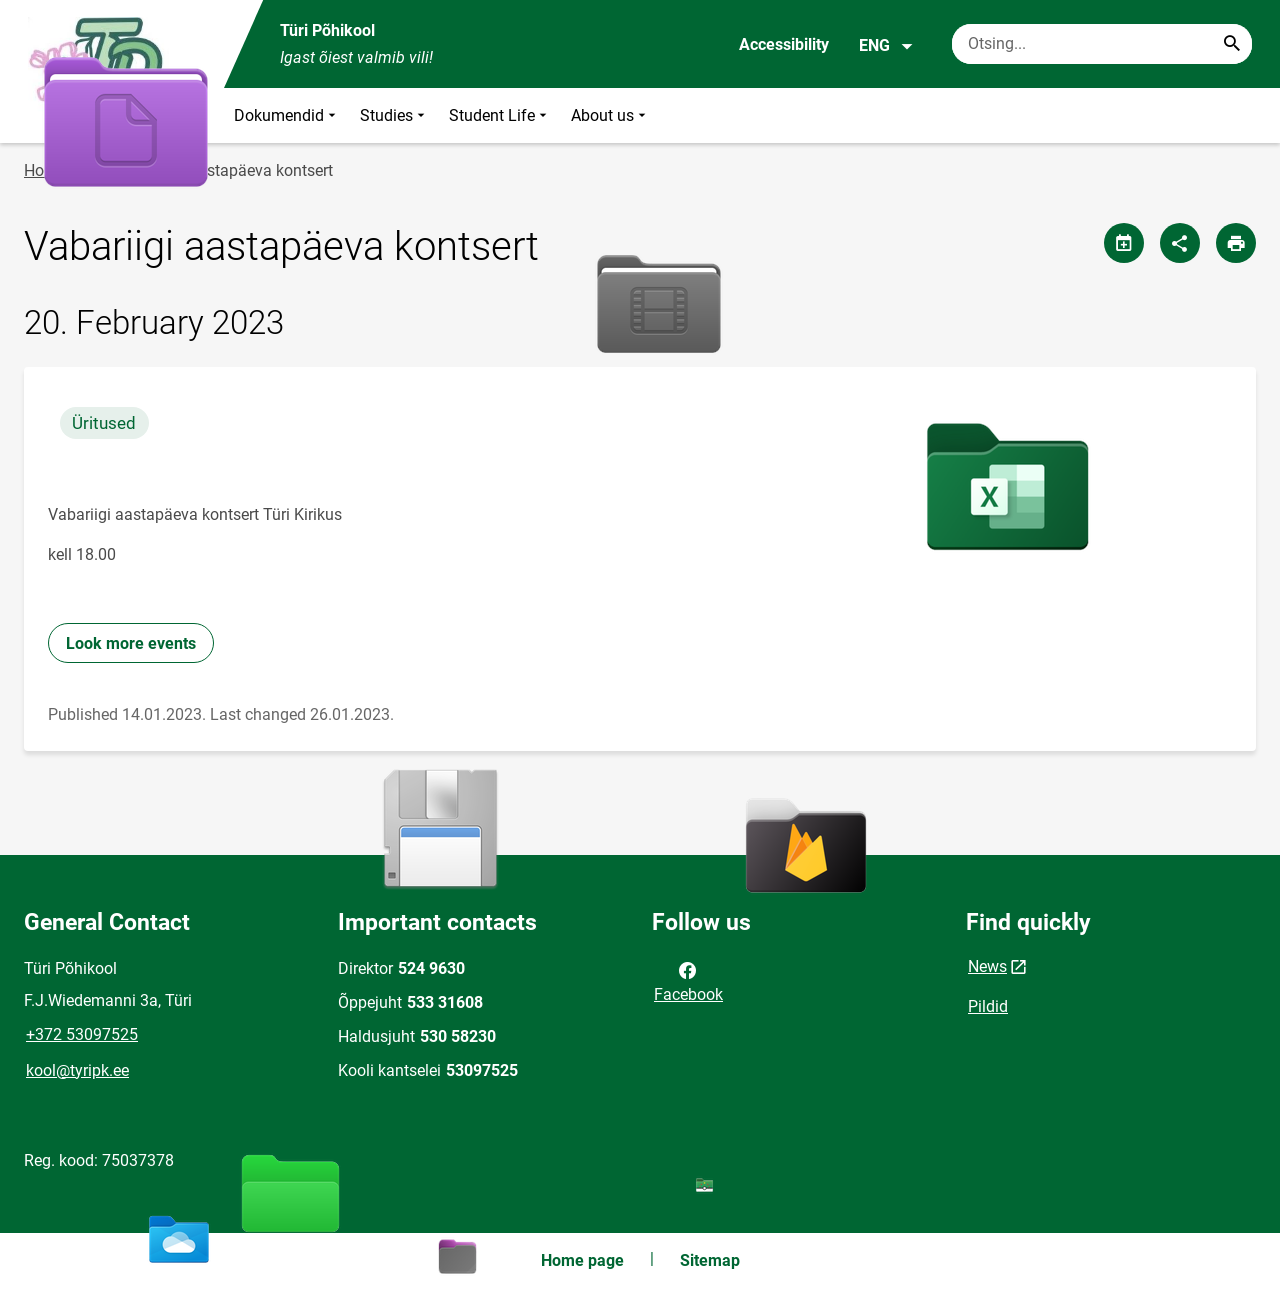 The width and height of the screenshot is (1280, 1305). Describe the element at coordinates (126, 122) in the screenshot. I see `open your documents folder` at that location.